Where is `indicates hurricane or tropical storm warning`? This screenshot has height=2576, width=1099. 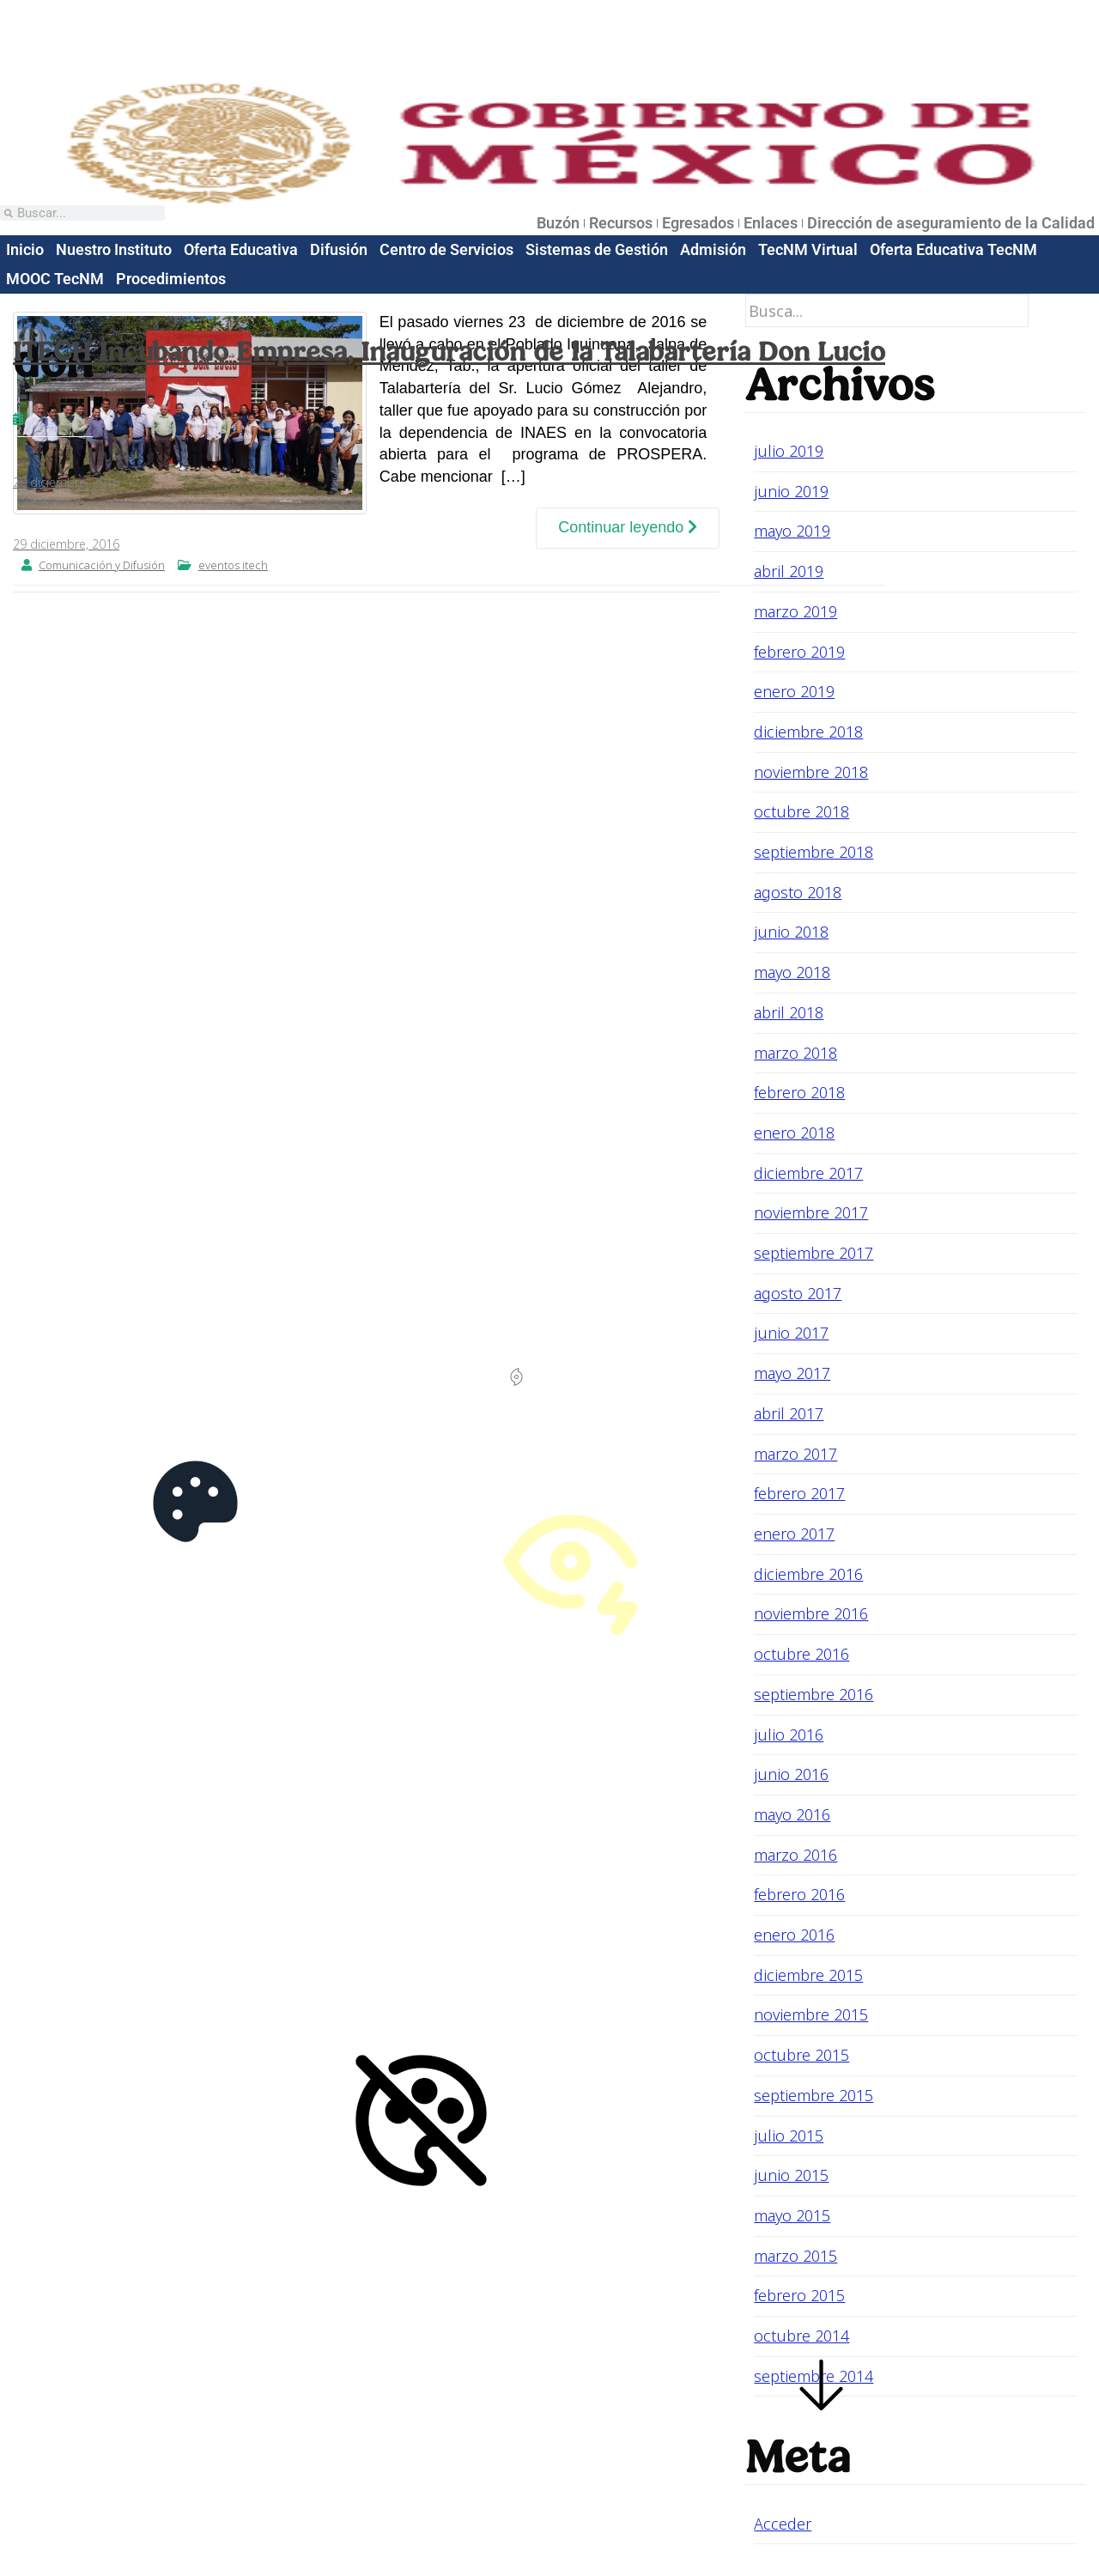 indicates hurricane or tropical storm warning is located at coordinates (516, 1376).